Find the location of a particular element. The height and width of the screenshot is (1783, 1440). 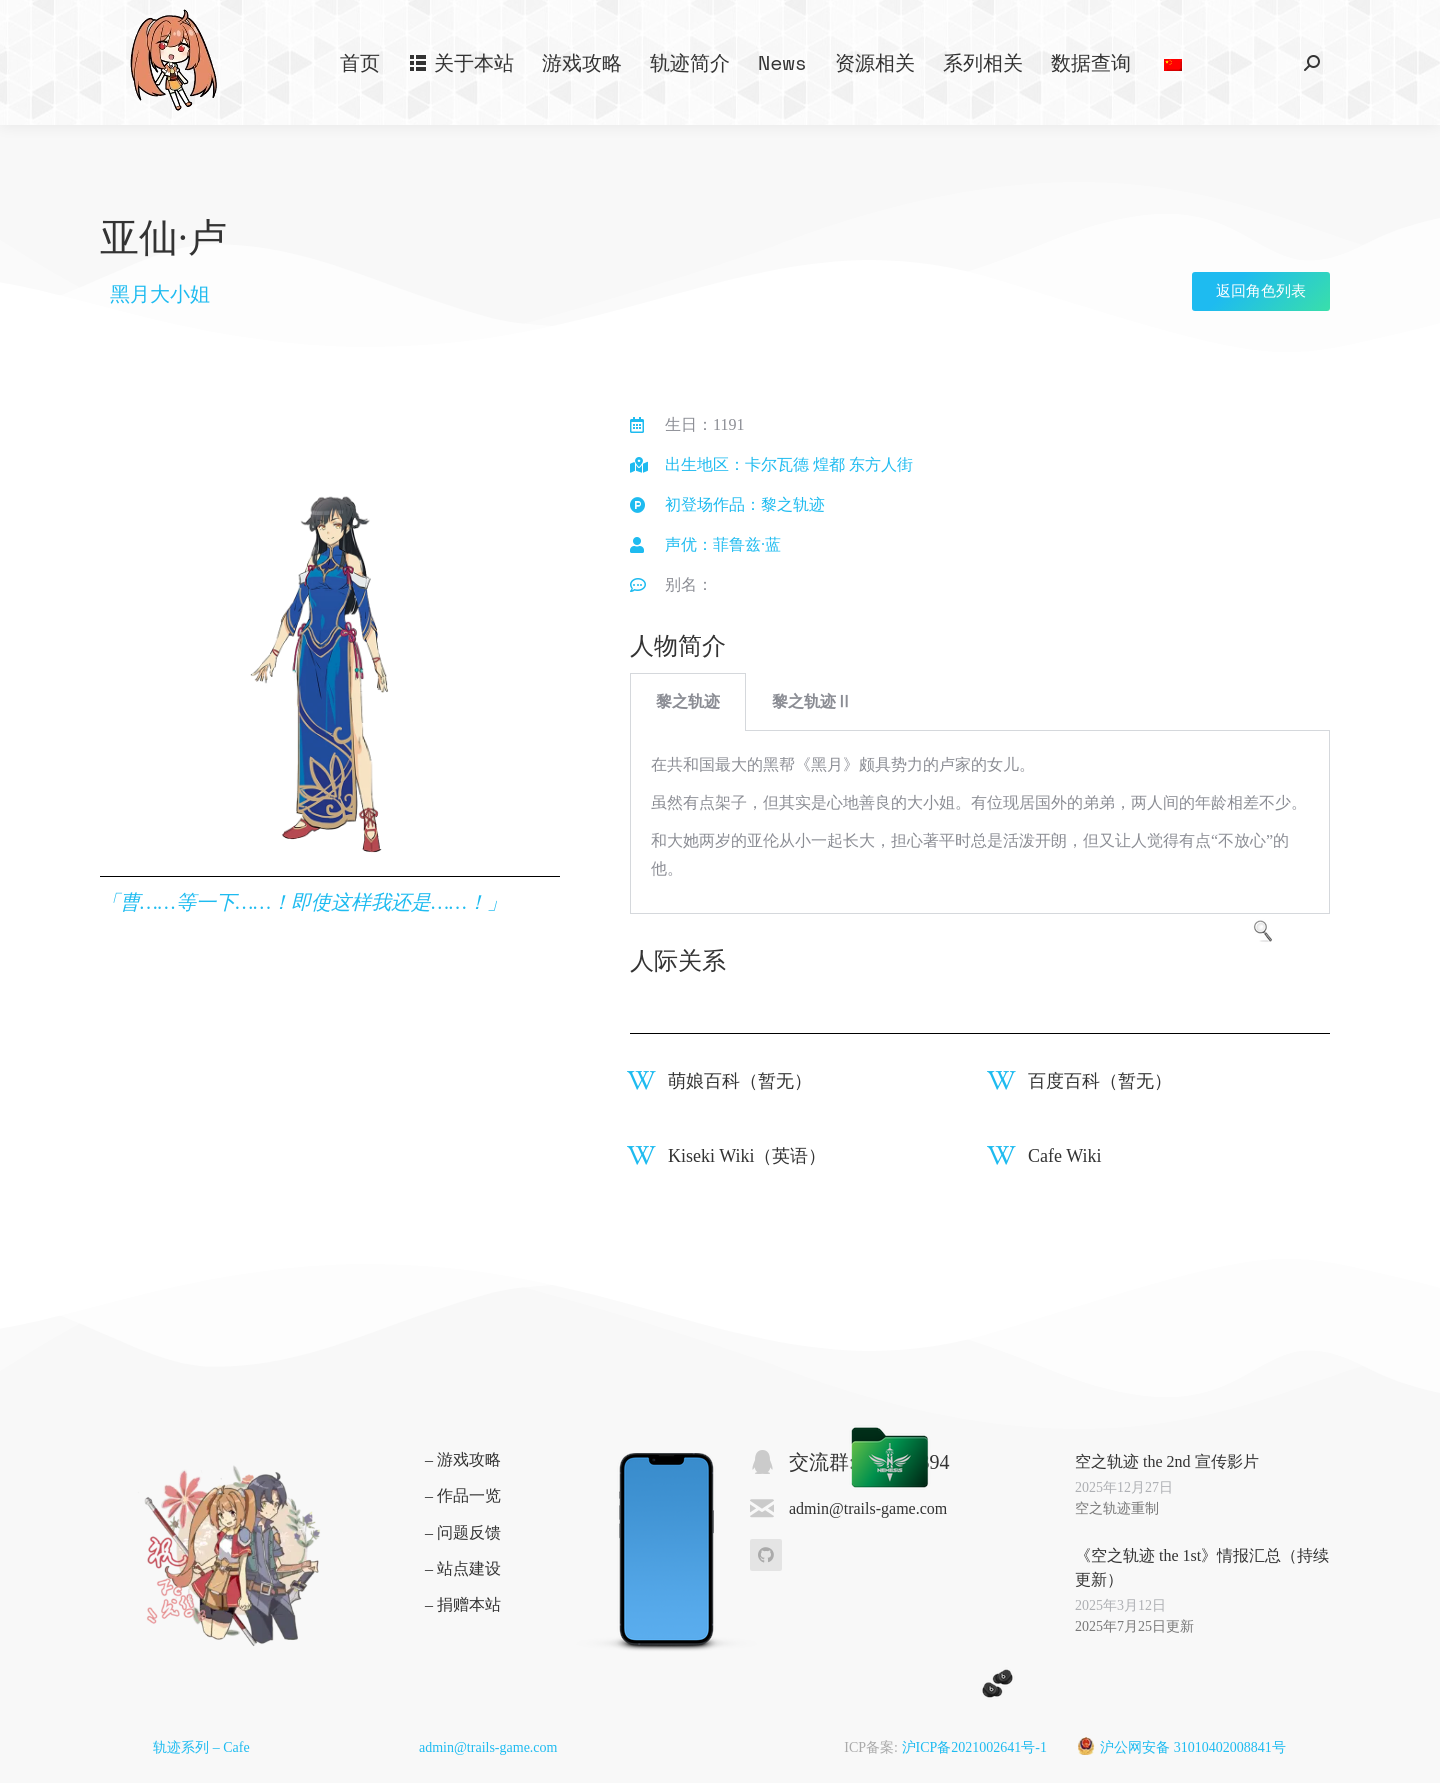

indicates a connected iPhone device is located at coordinates (666, 1552).